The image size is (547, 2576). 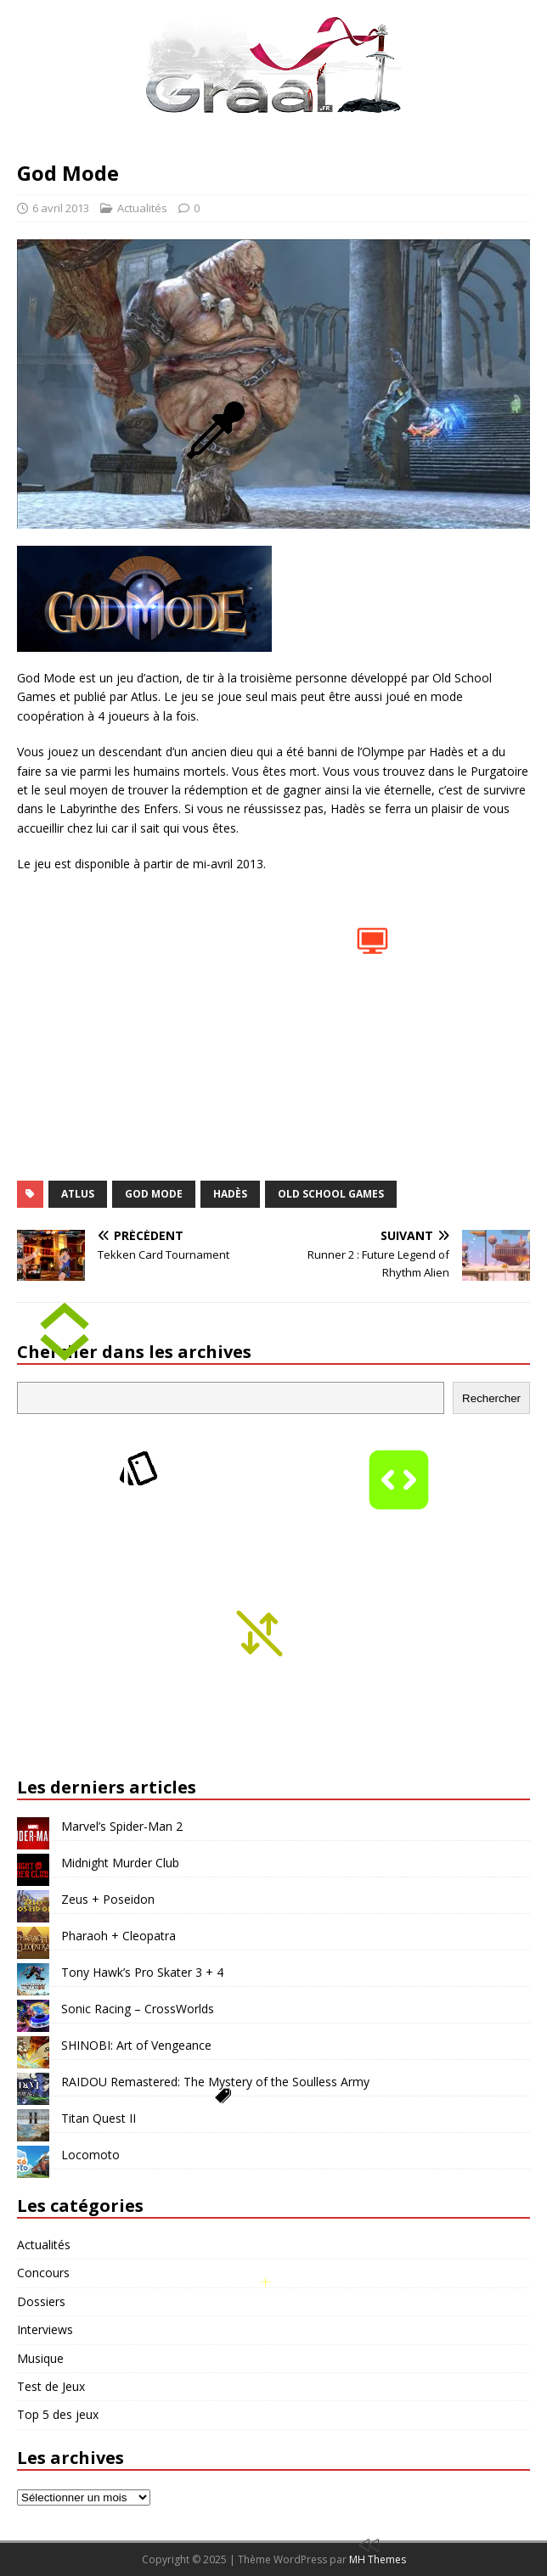 I want to click on rewind or skip backward in media playback, so click(x=369, y=2545).